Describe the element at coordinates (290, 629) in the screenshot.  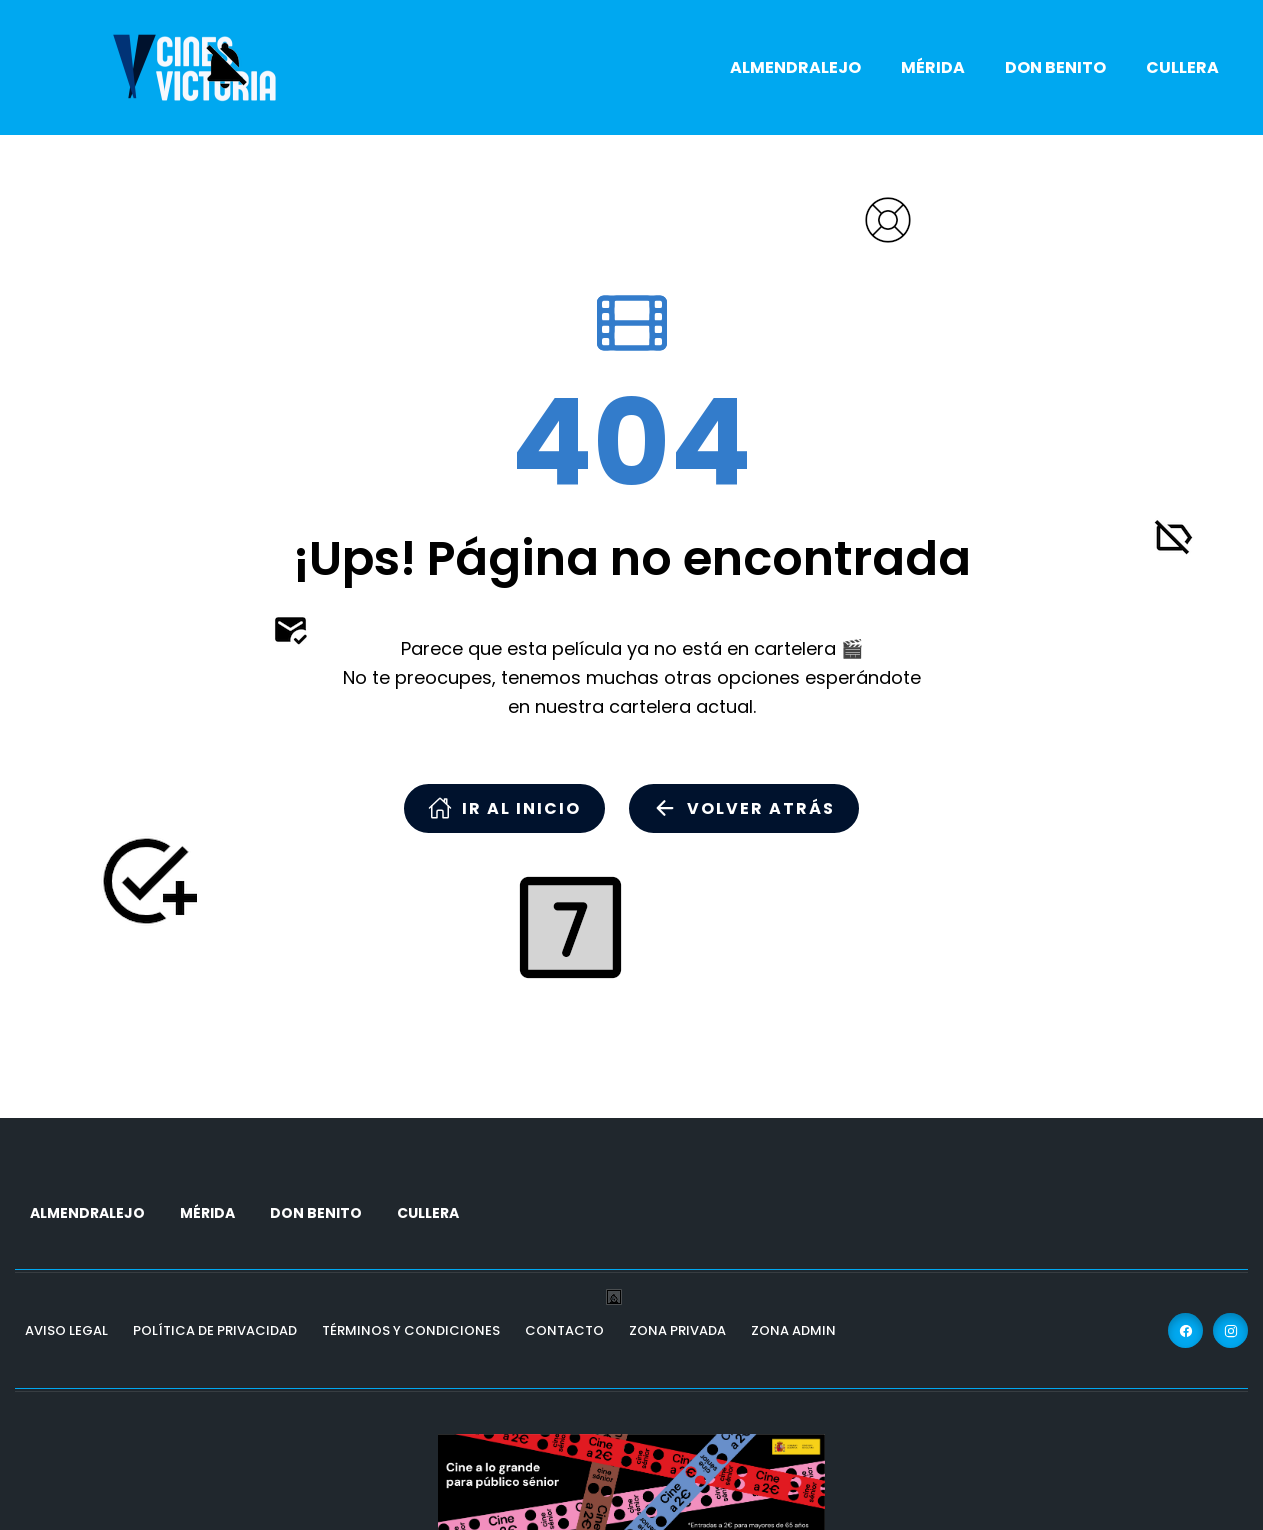
I see `mark email as read` at that location.